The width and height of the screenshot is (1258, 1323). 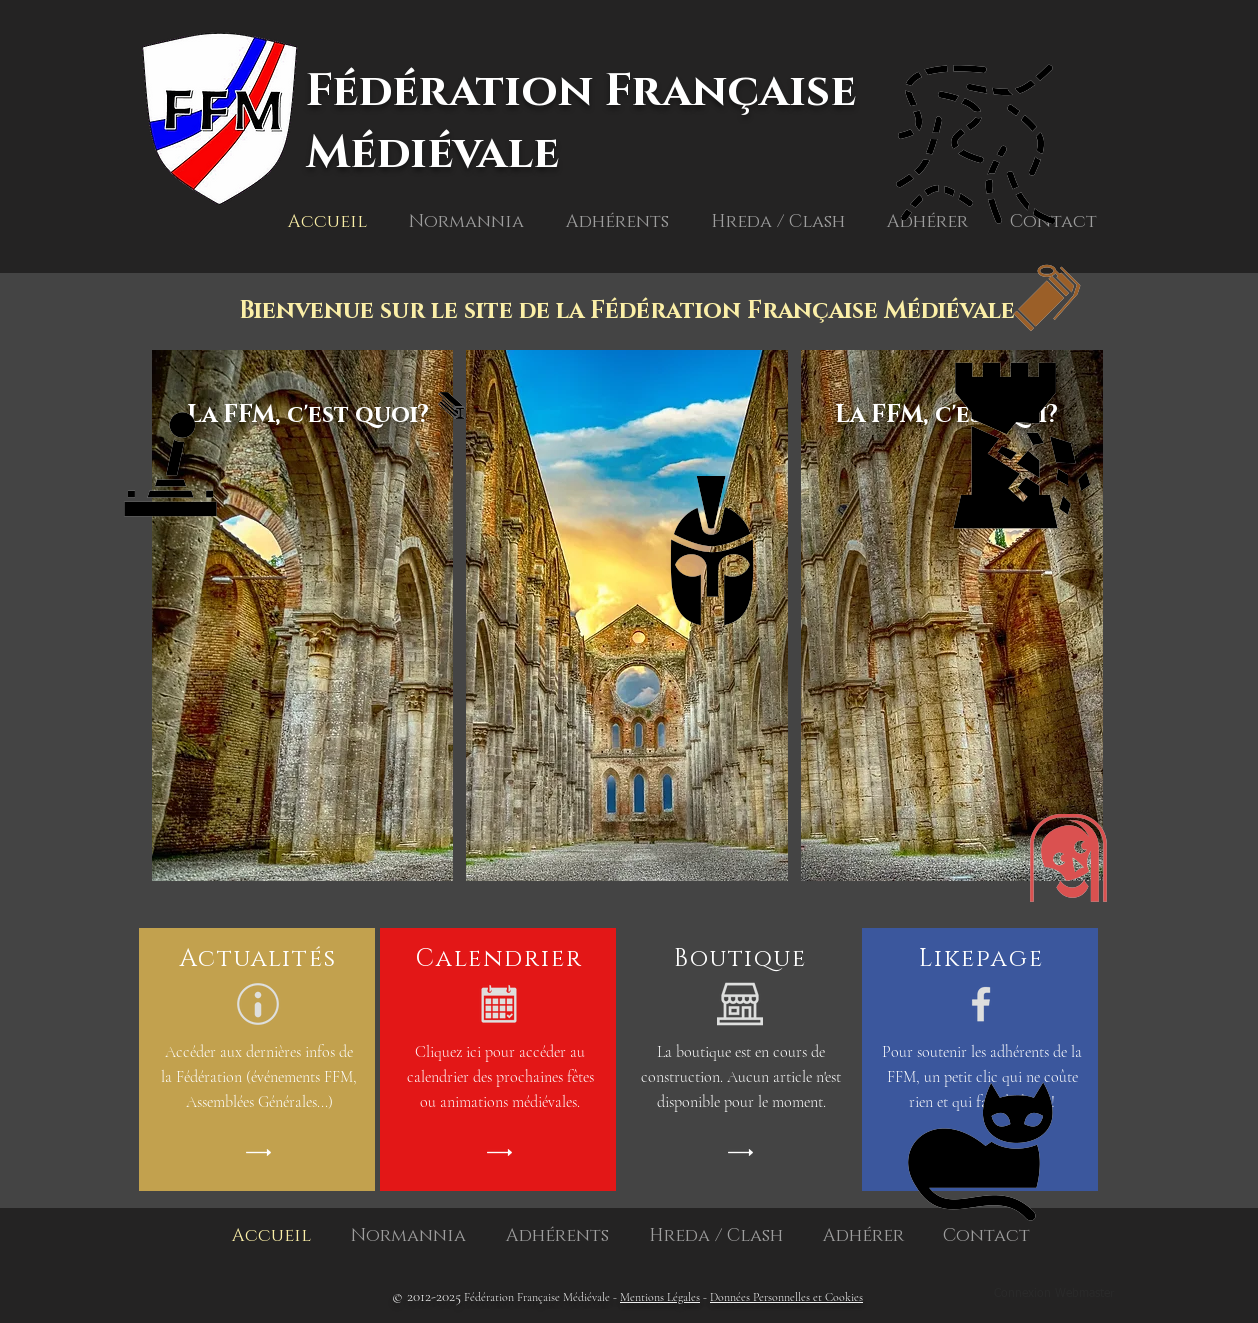 What do you see at coordinates (980, 1149) in the screenshot?
I see `select cat as your avatar or character` at bounding box center [980, 1149].